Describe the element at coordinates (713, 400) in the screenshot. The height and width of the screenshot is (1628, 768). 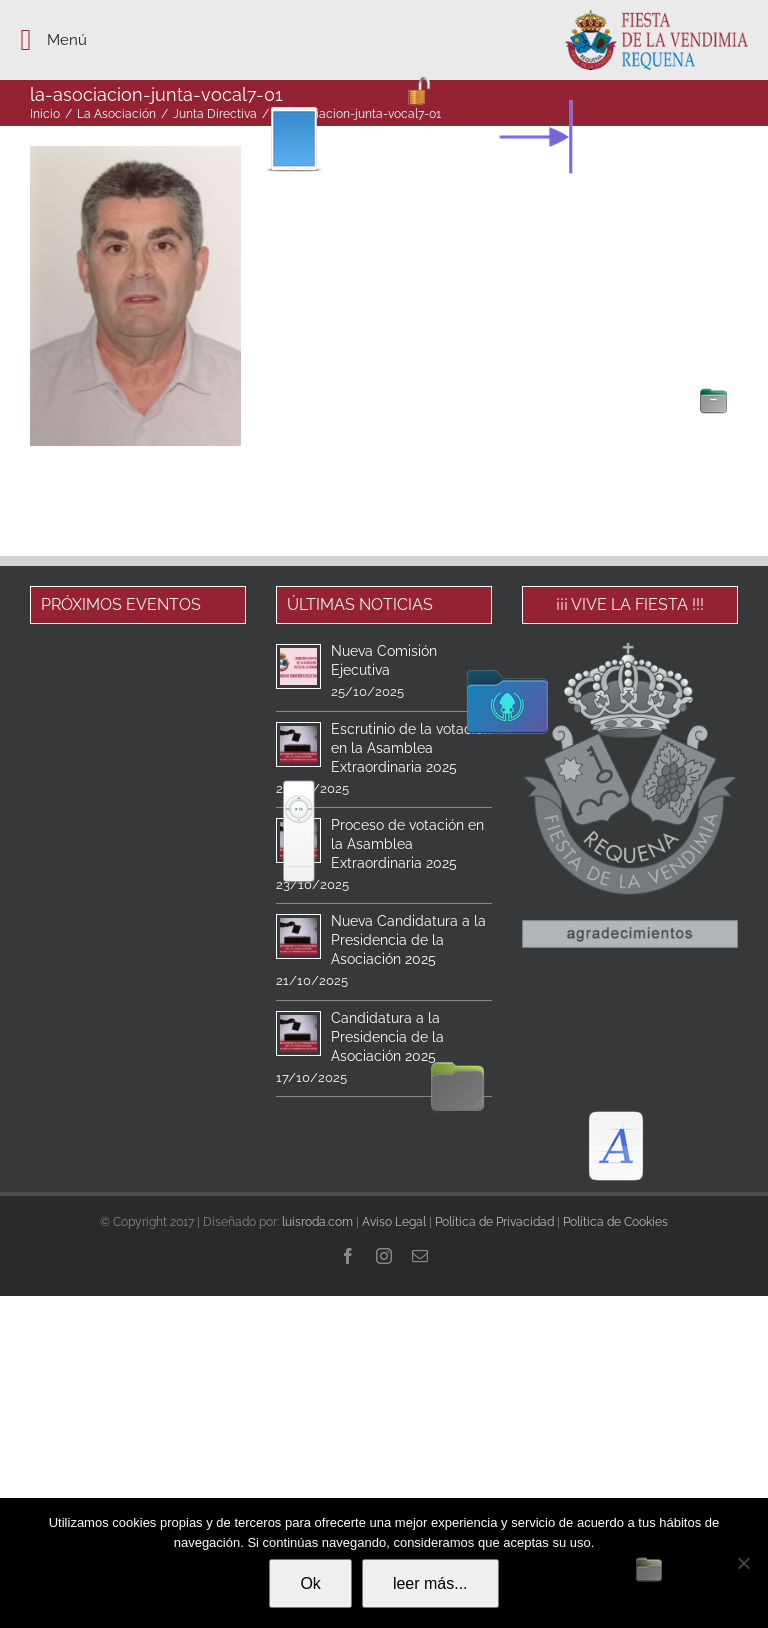
I see `open the file manager` at that location.